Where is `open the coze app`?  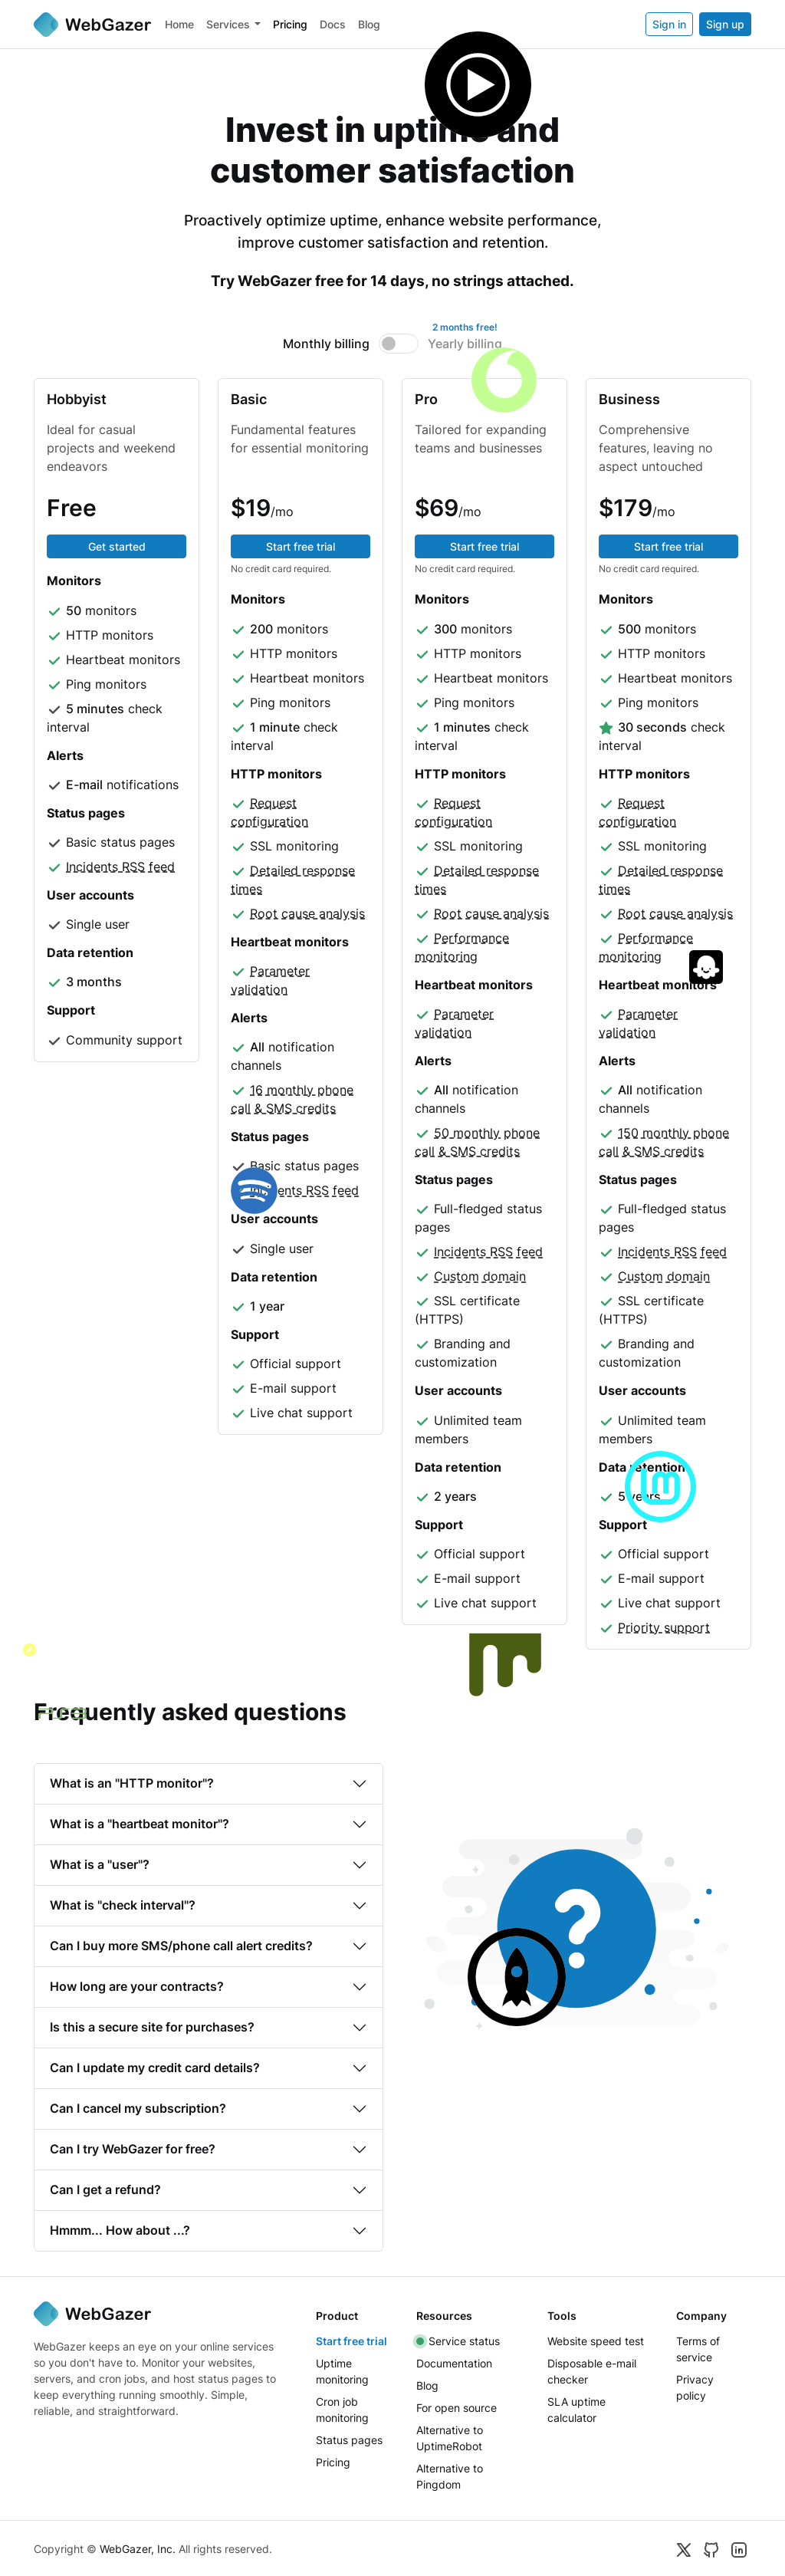
open the coze app is located at coordinates (706, 967).